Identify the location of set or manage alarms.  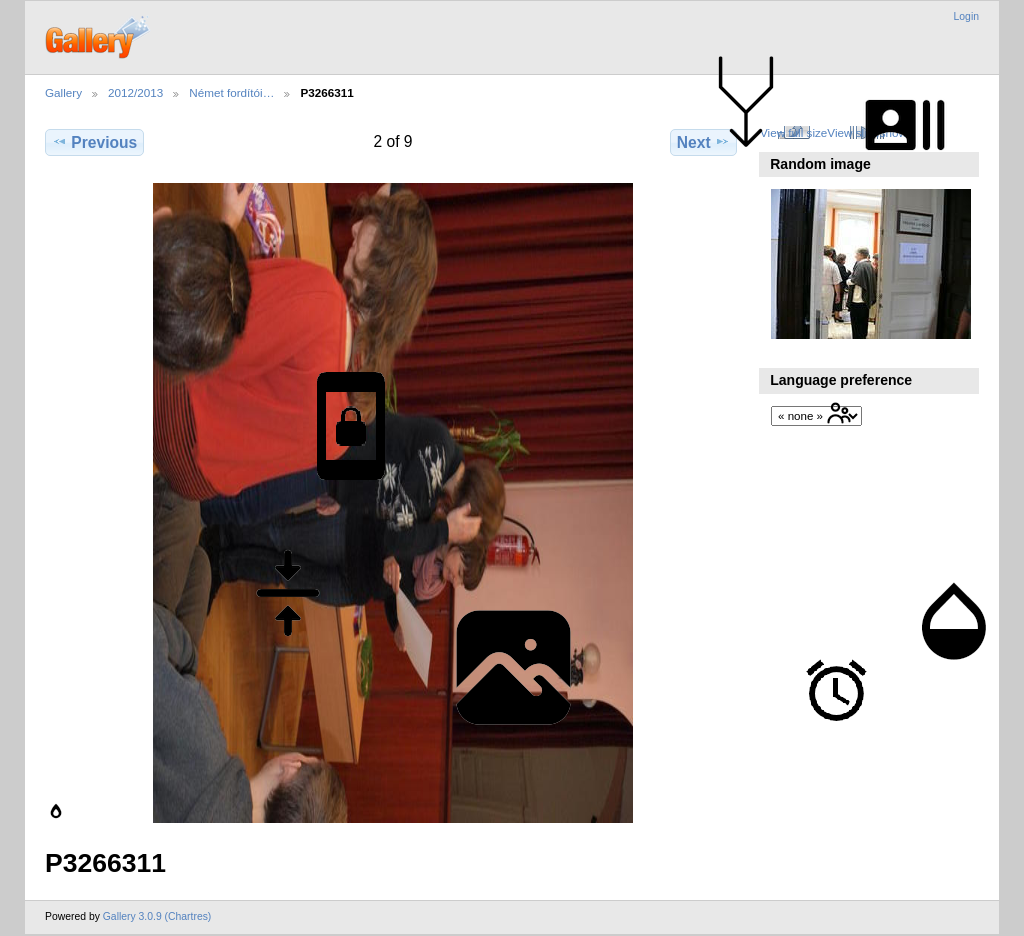
(836, 690).